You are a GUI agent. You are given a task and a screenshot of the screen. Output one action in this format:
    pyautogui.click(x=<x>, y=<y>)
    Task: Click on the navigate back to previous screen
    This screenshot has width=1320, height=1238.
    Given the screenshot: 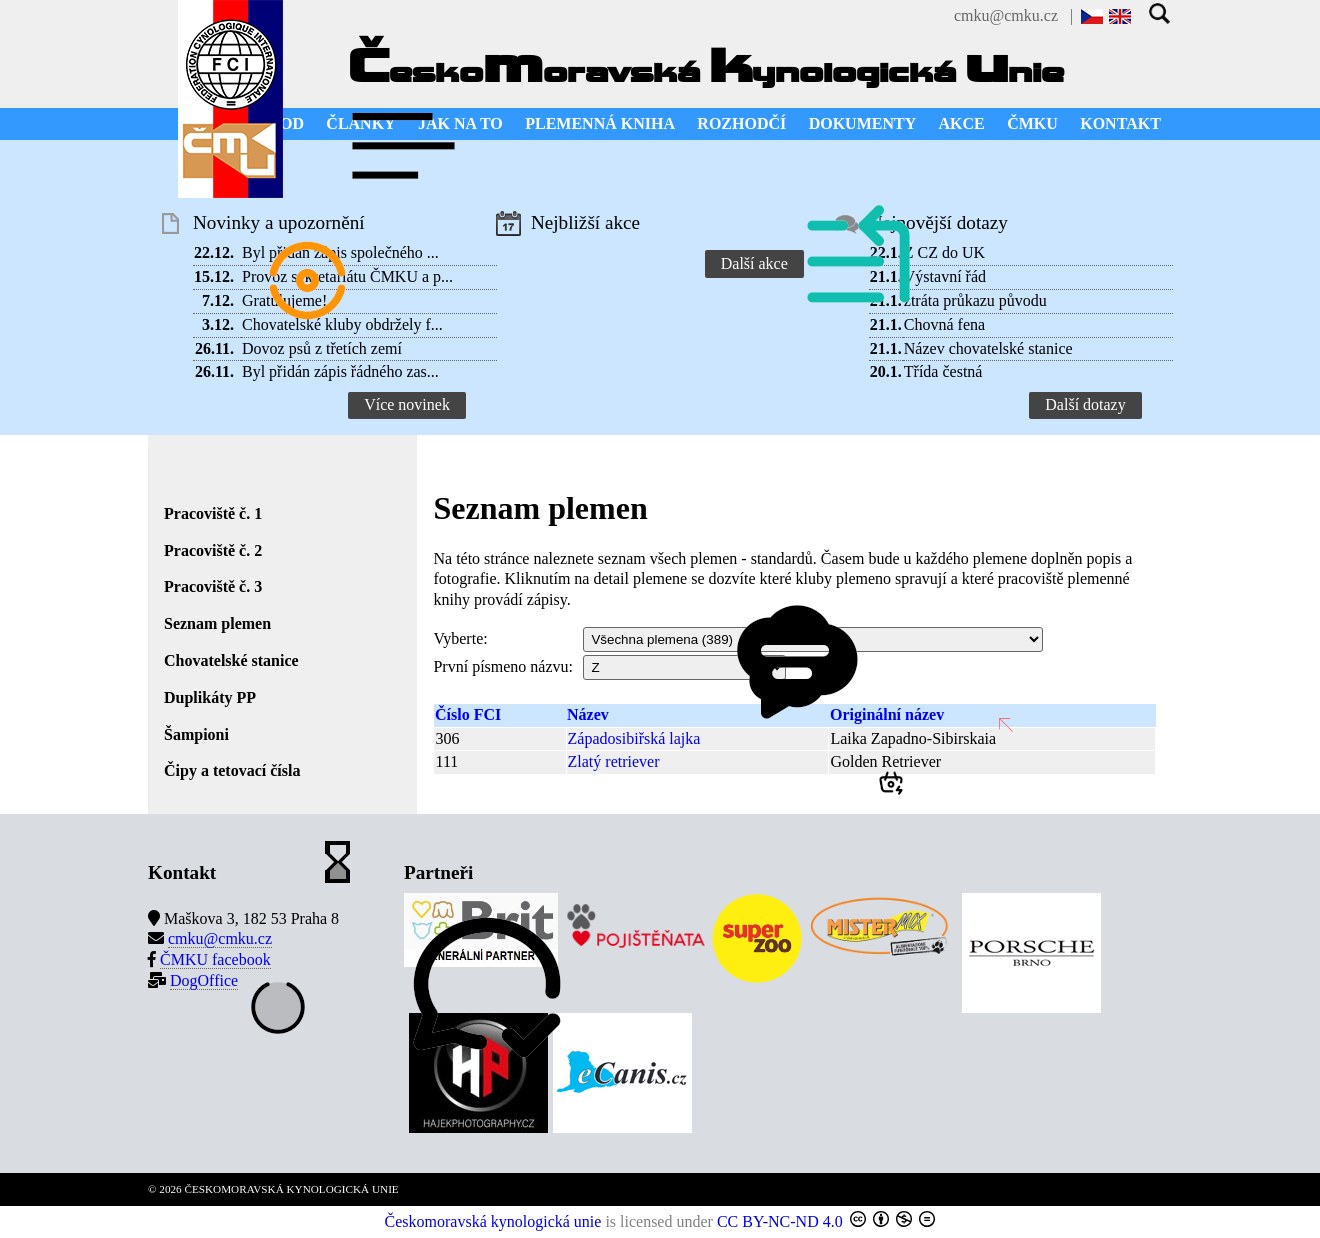 What is the action you would take?
    pyautogui.click(x=1006, y=725)
    